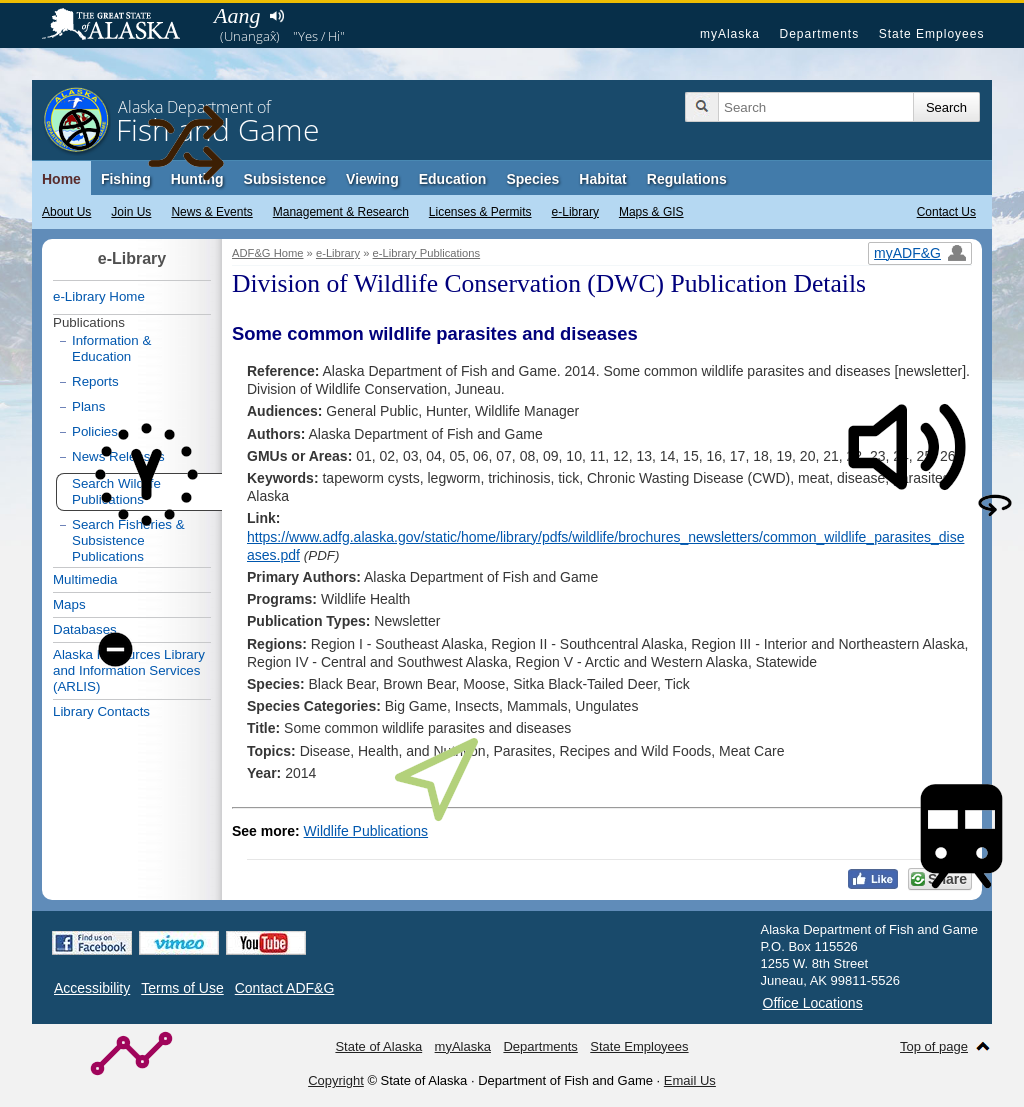 The image size is (1024, 1107). What do you see at coordinates (907, 447) in the screenshot?
I see `adjust audio volume` at bounding box center [907, 447].